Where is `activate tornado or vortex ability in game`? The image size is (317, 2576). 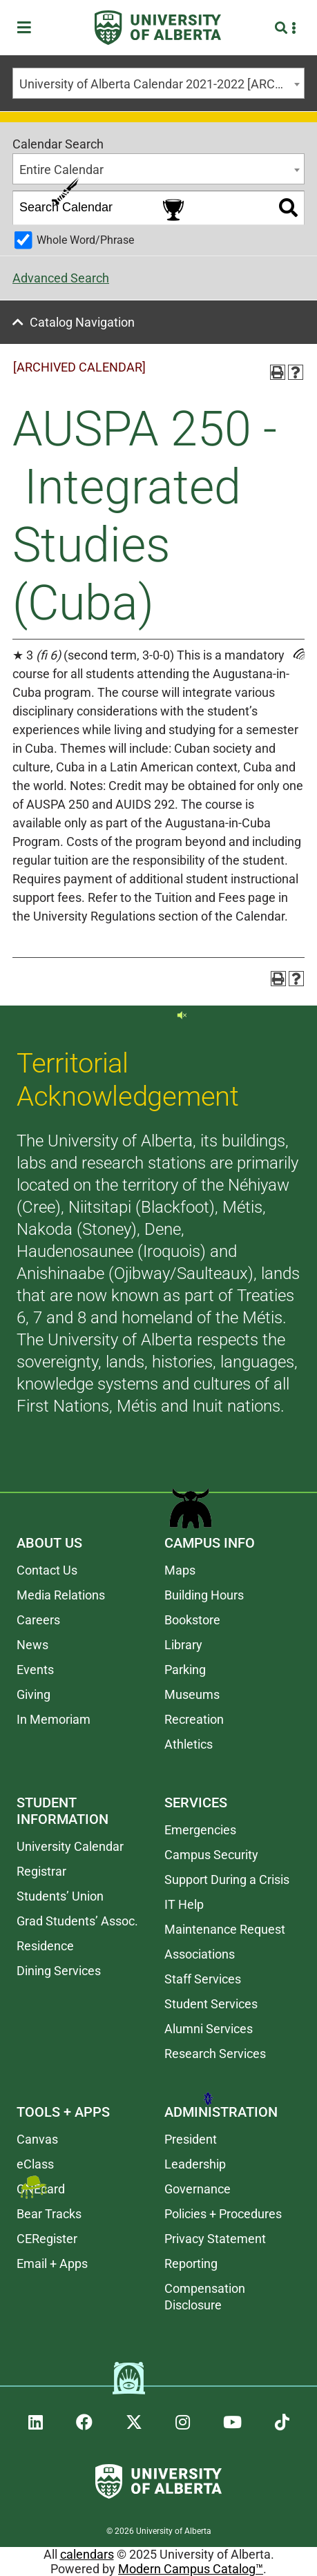
activate tornado or vortex ability in game is located at coordinates (299, 654).